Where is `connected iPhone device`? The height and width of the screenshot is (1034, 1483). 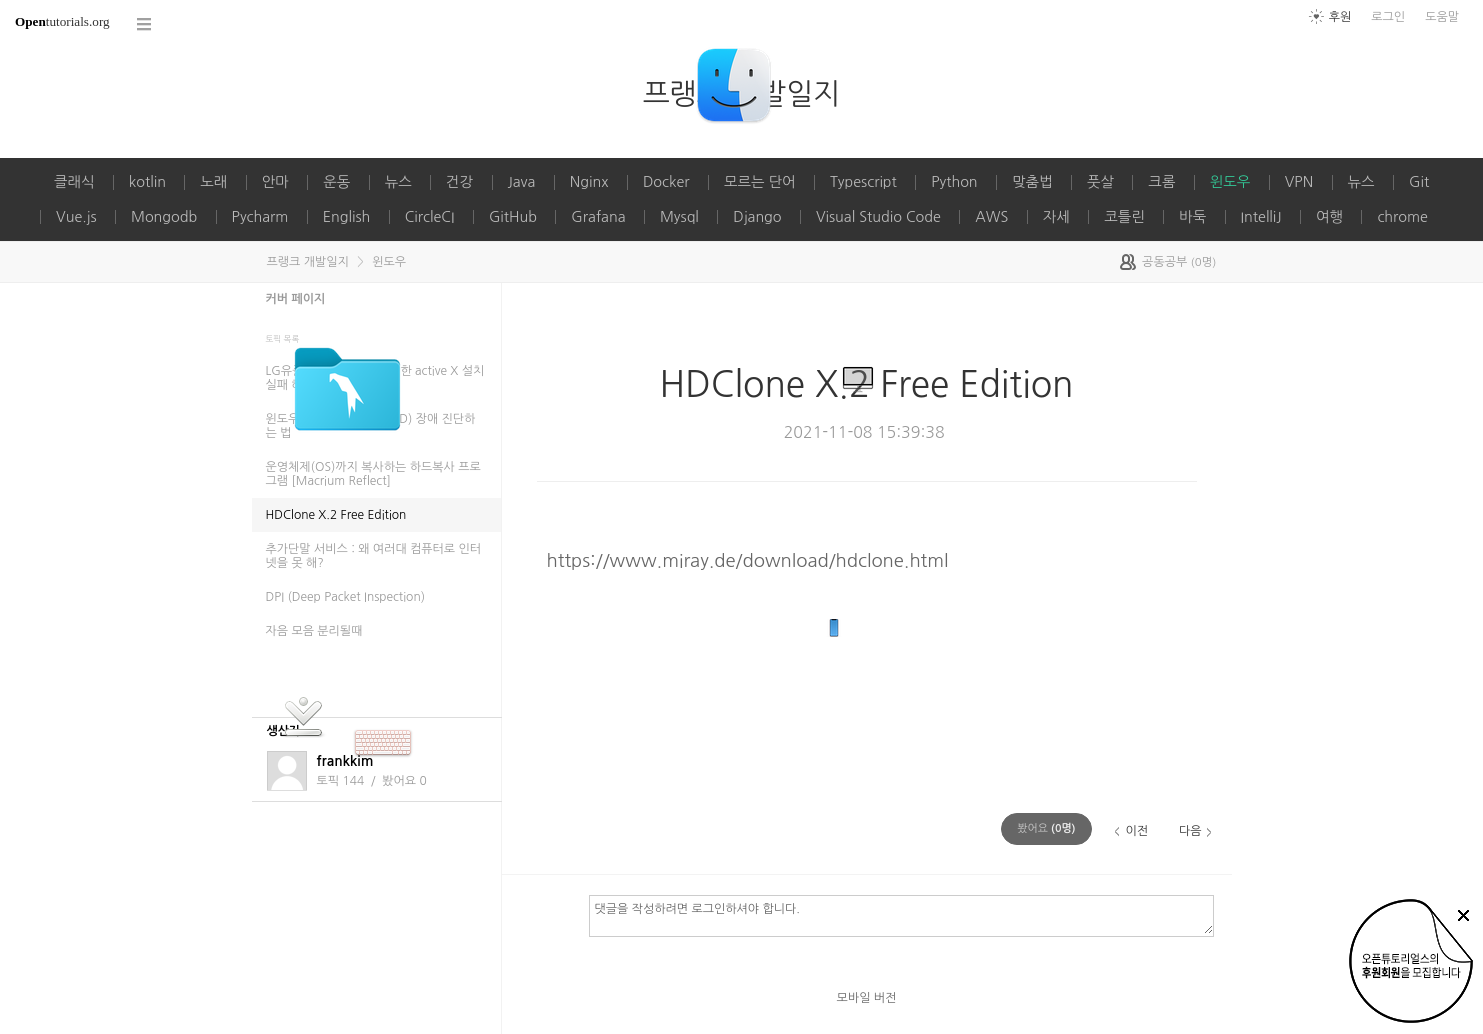
connected iPhone device is located at coordinates (834, 628).